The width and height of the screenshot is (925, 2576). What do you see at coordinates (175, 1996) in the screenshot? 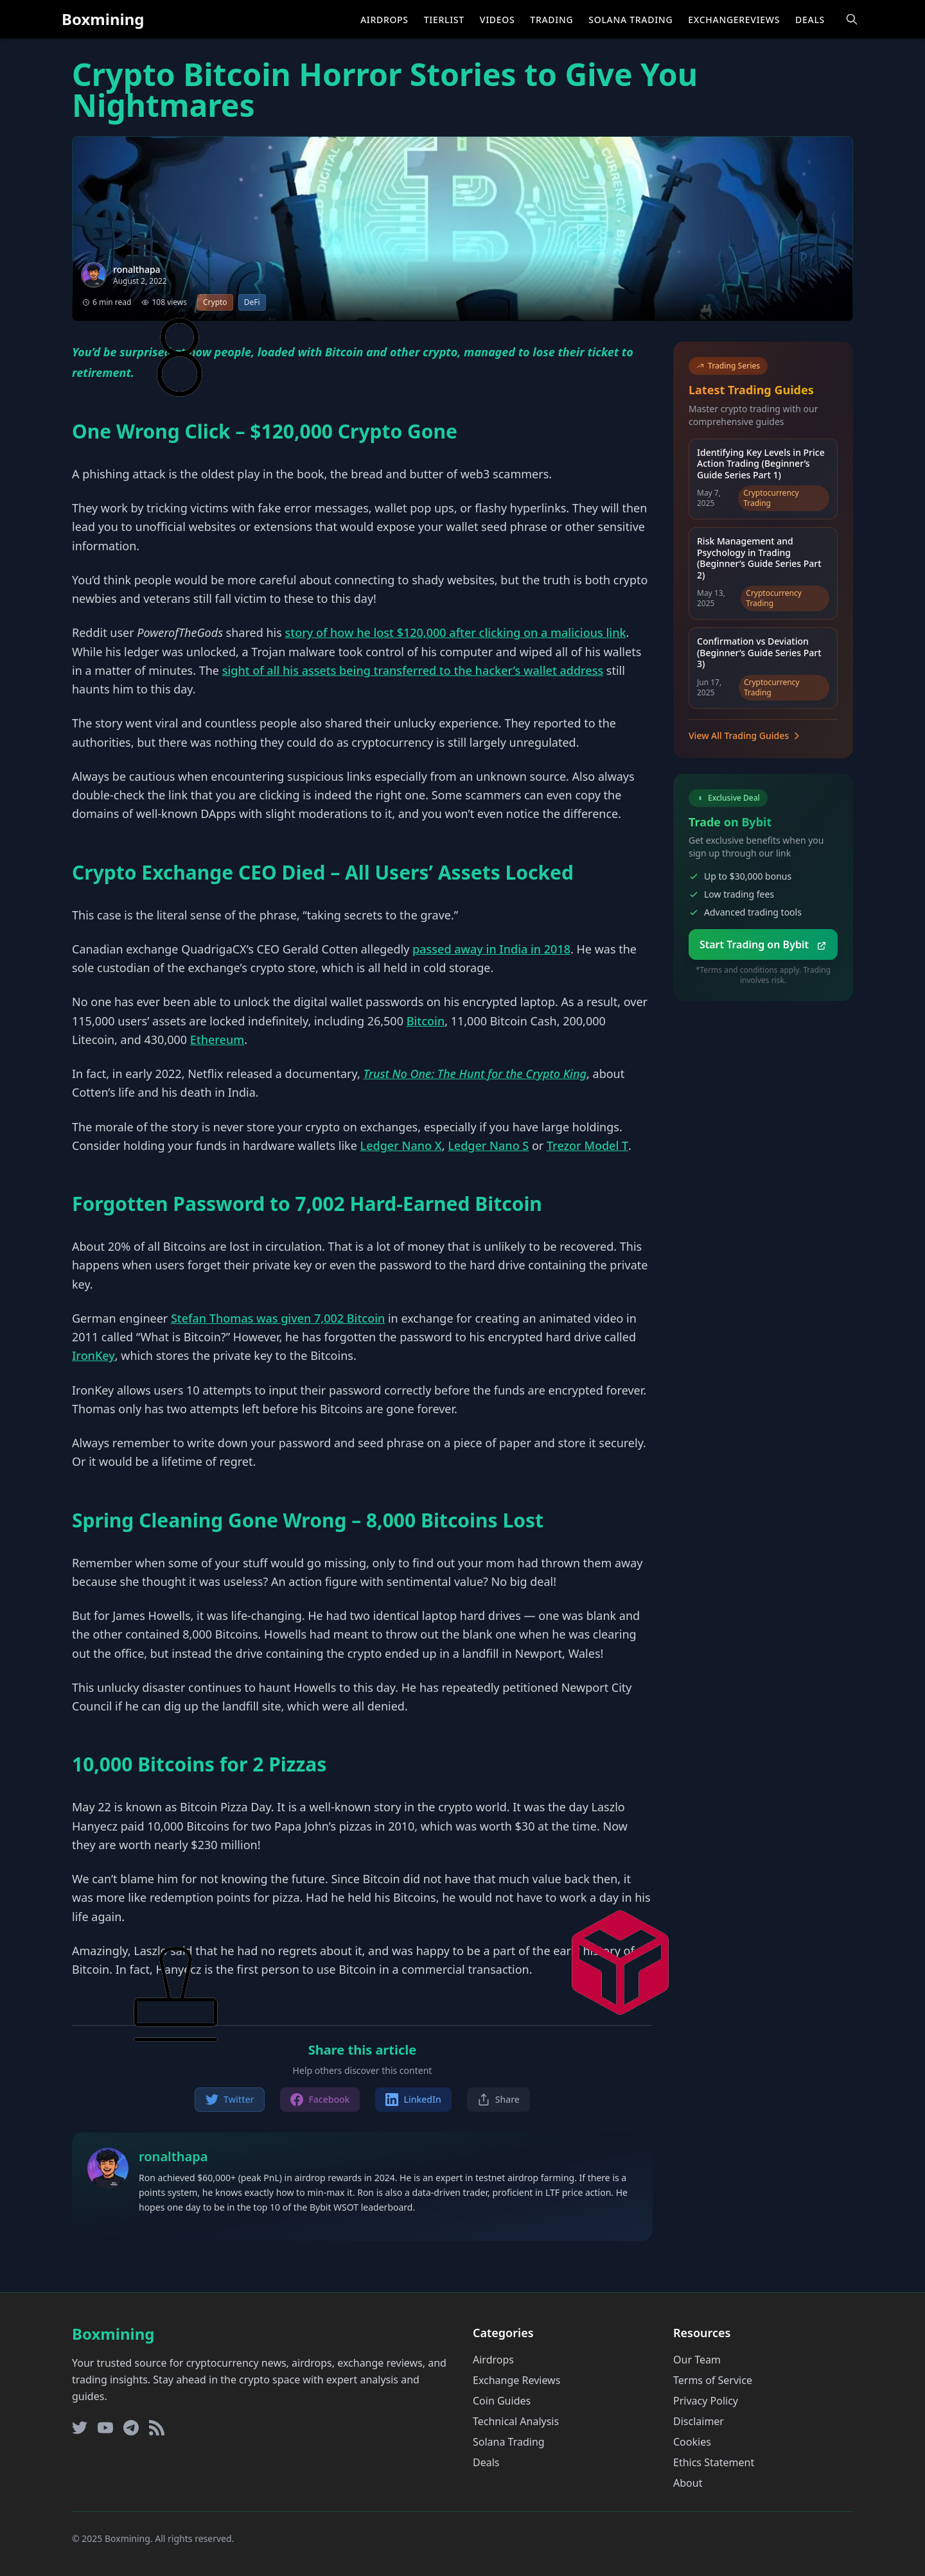
I see `apply a stamp or seal to a document` at bounding box center [175, 1996].